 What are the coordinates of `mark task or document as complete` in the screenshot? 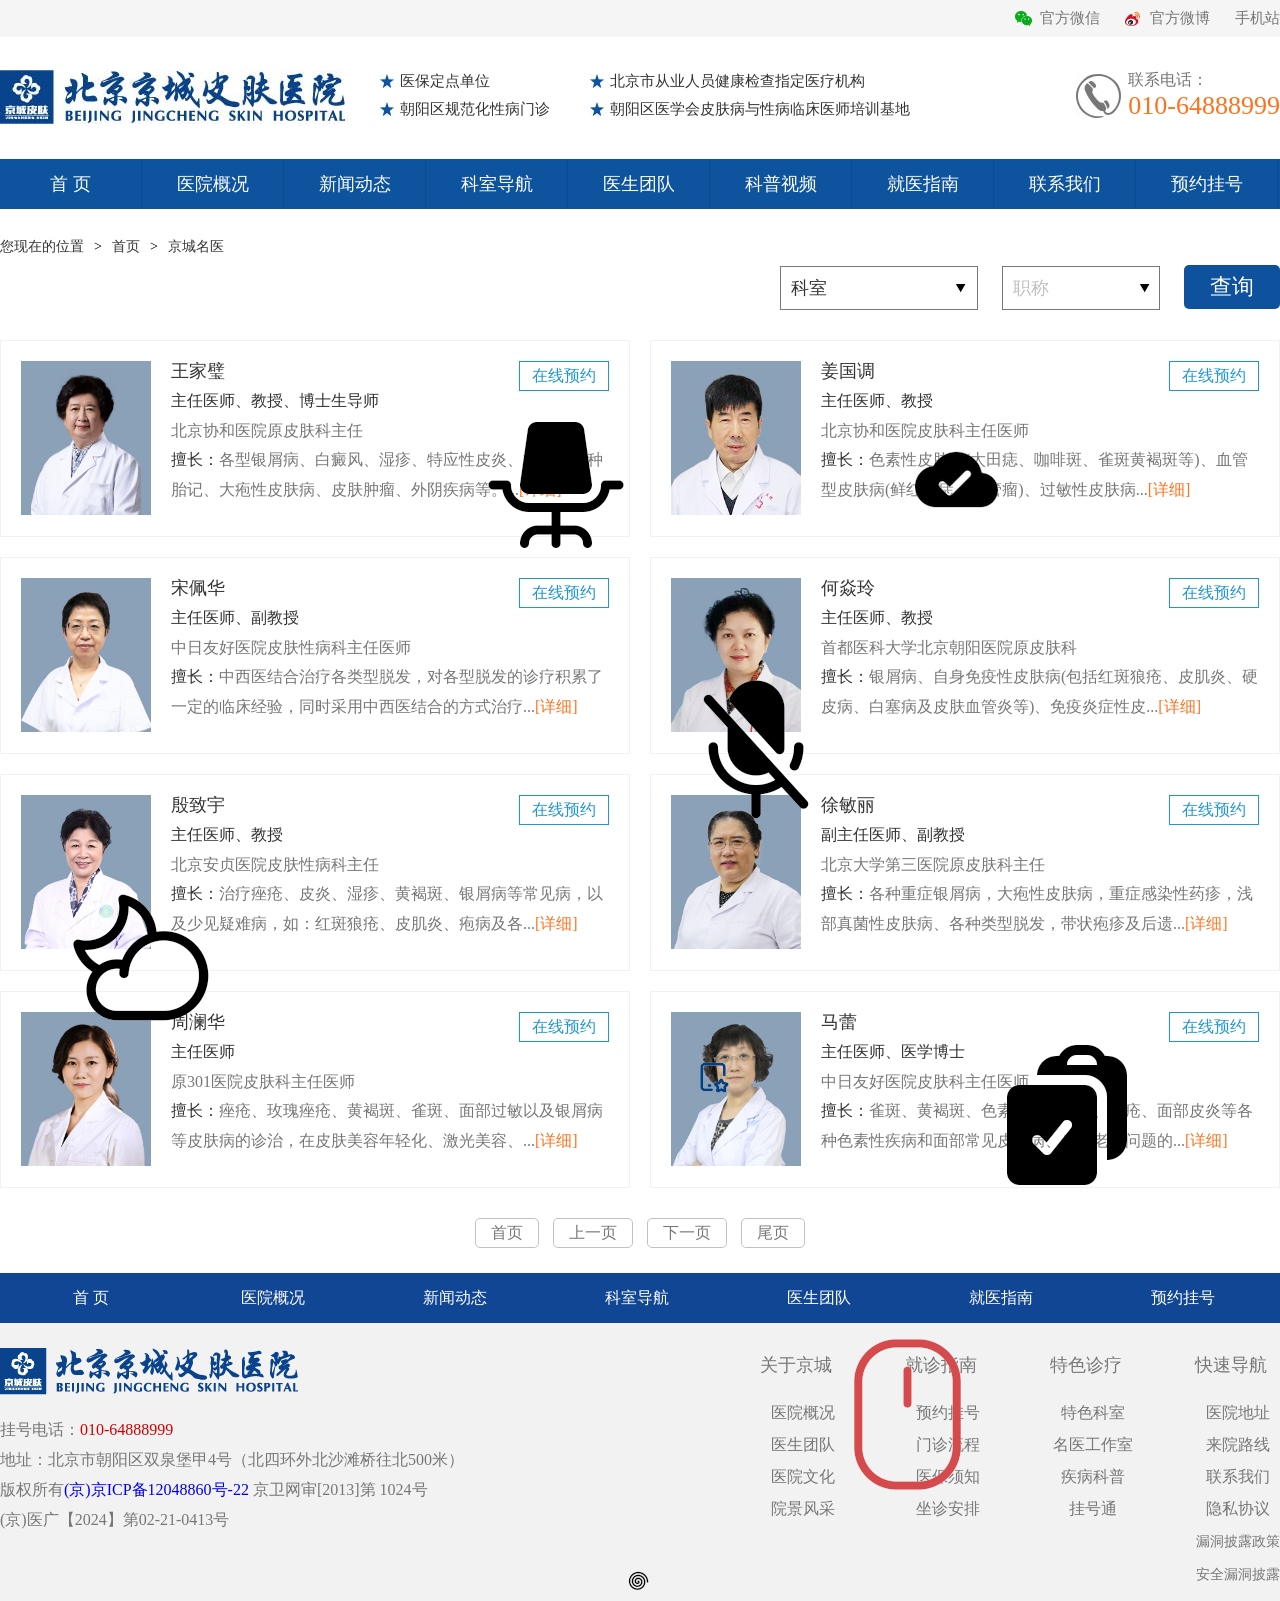 It's located at (1067, 1115).